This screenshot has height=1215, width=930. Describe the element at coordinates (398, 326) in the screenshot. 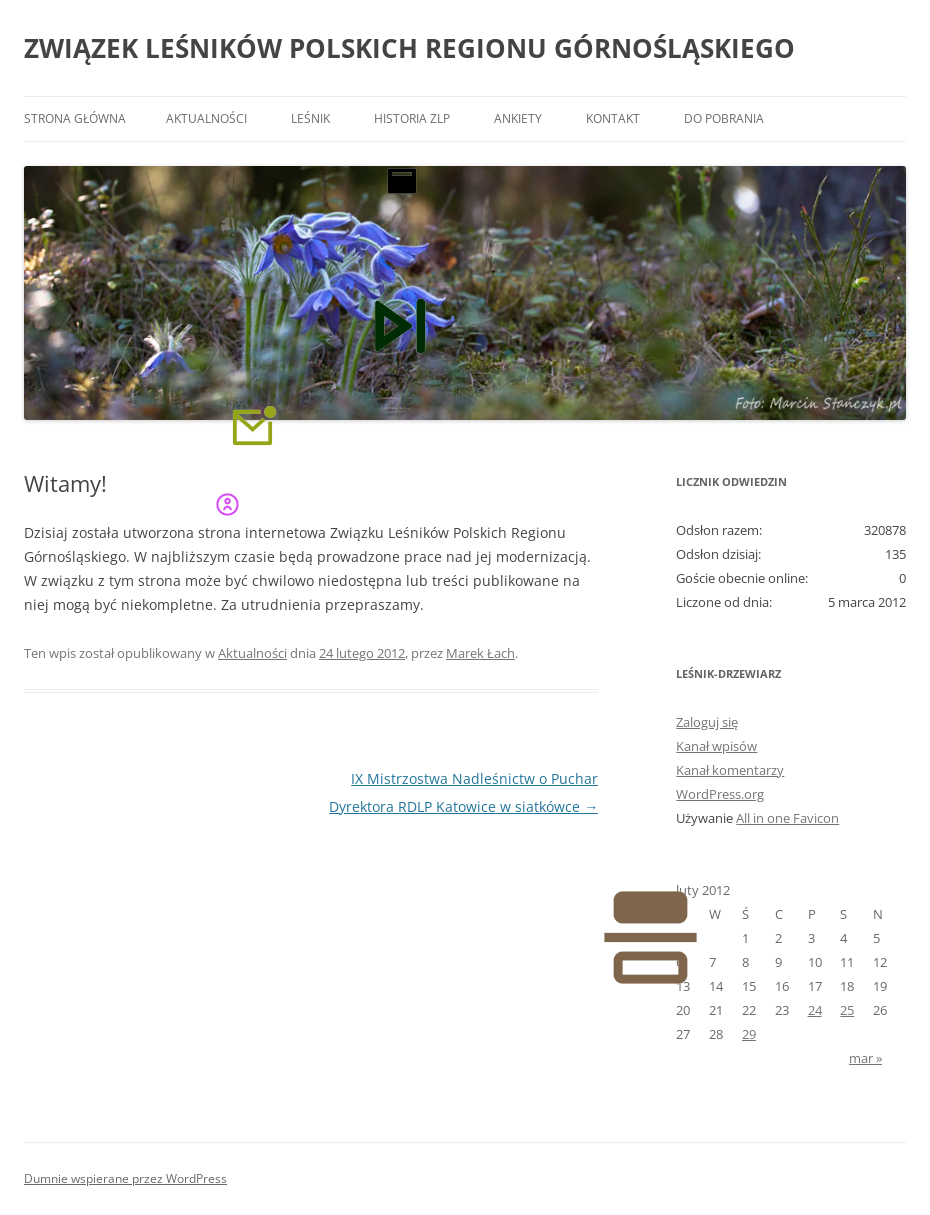

I see `skip to the next track` at that location.